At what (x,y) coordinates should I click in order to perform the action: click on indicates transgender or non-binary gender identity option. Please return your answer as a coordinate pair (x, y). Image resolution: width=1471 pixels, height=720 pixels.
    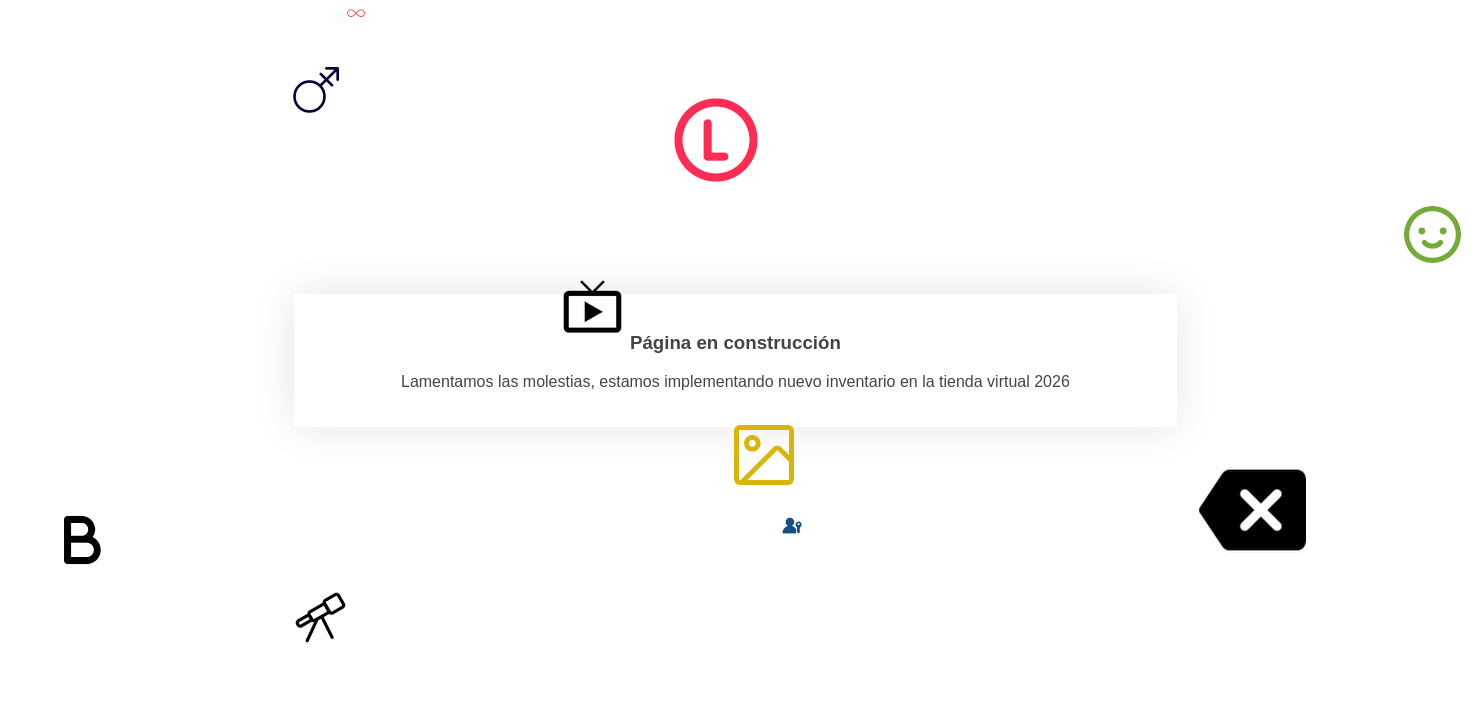
    Looking at the image, I should click on (317, 89).